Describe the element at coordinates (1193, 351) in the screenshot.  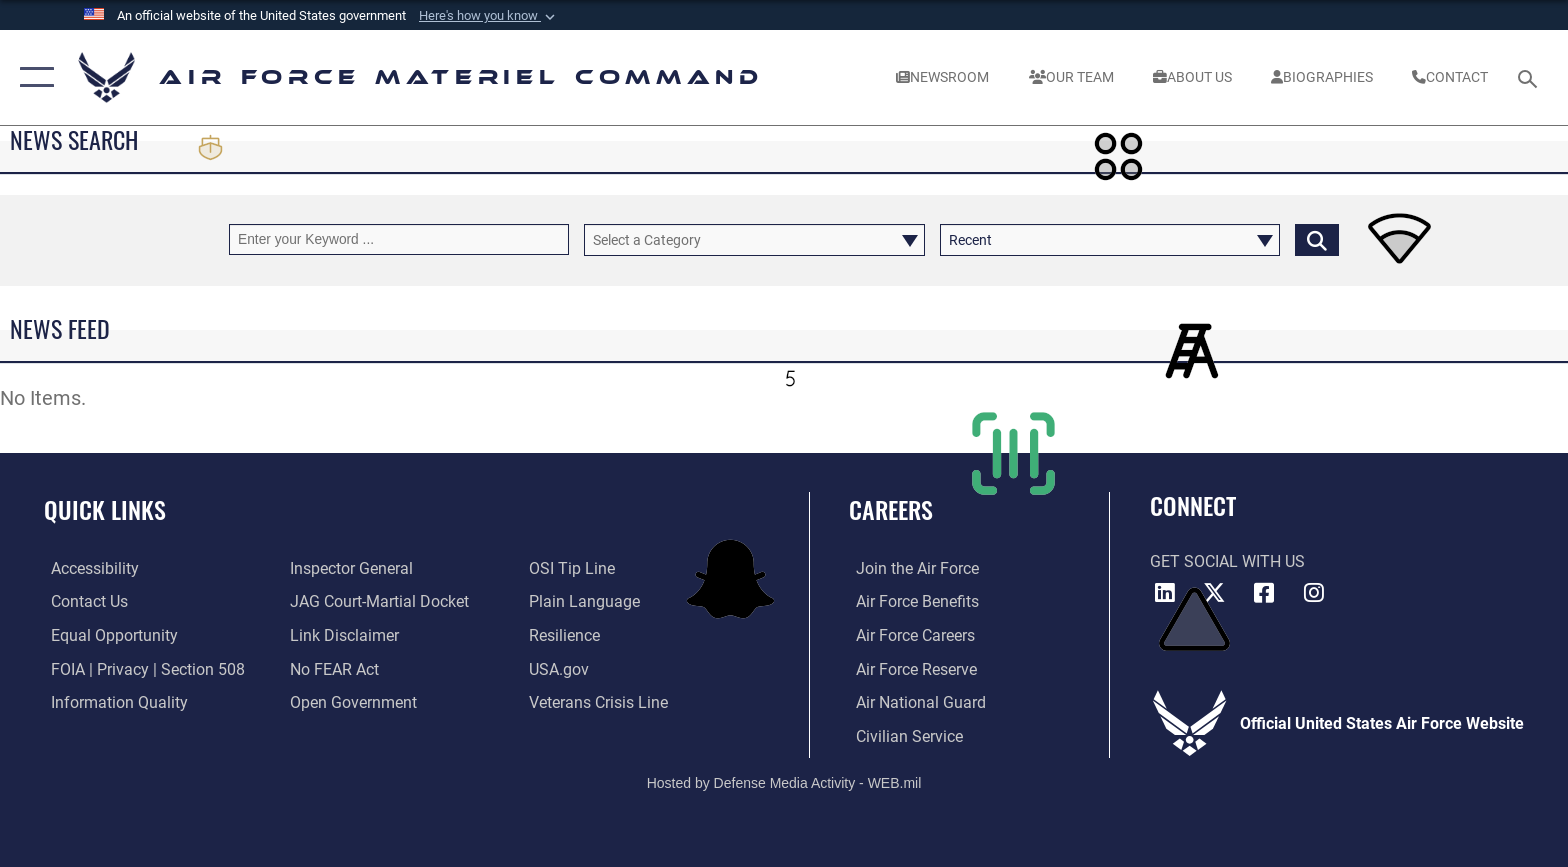
I see `access tools or equipment section` at that location.